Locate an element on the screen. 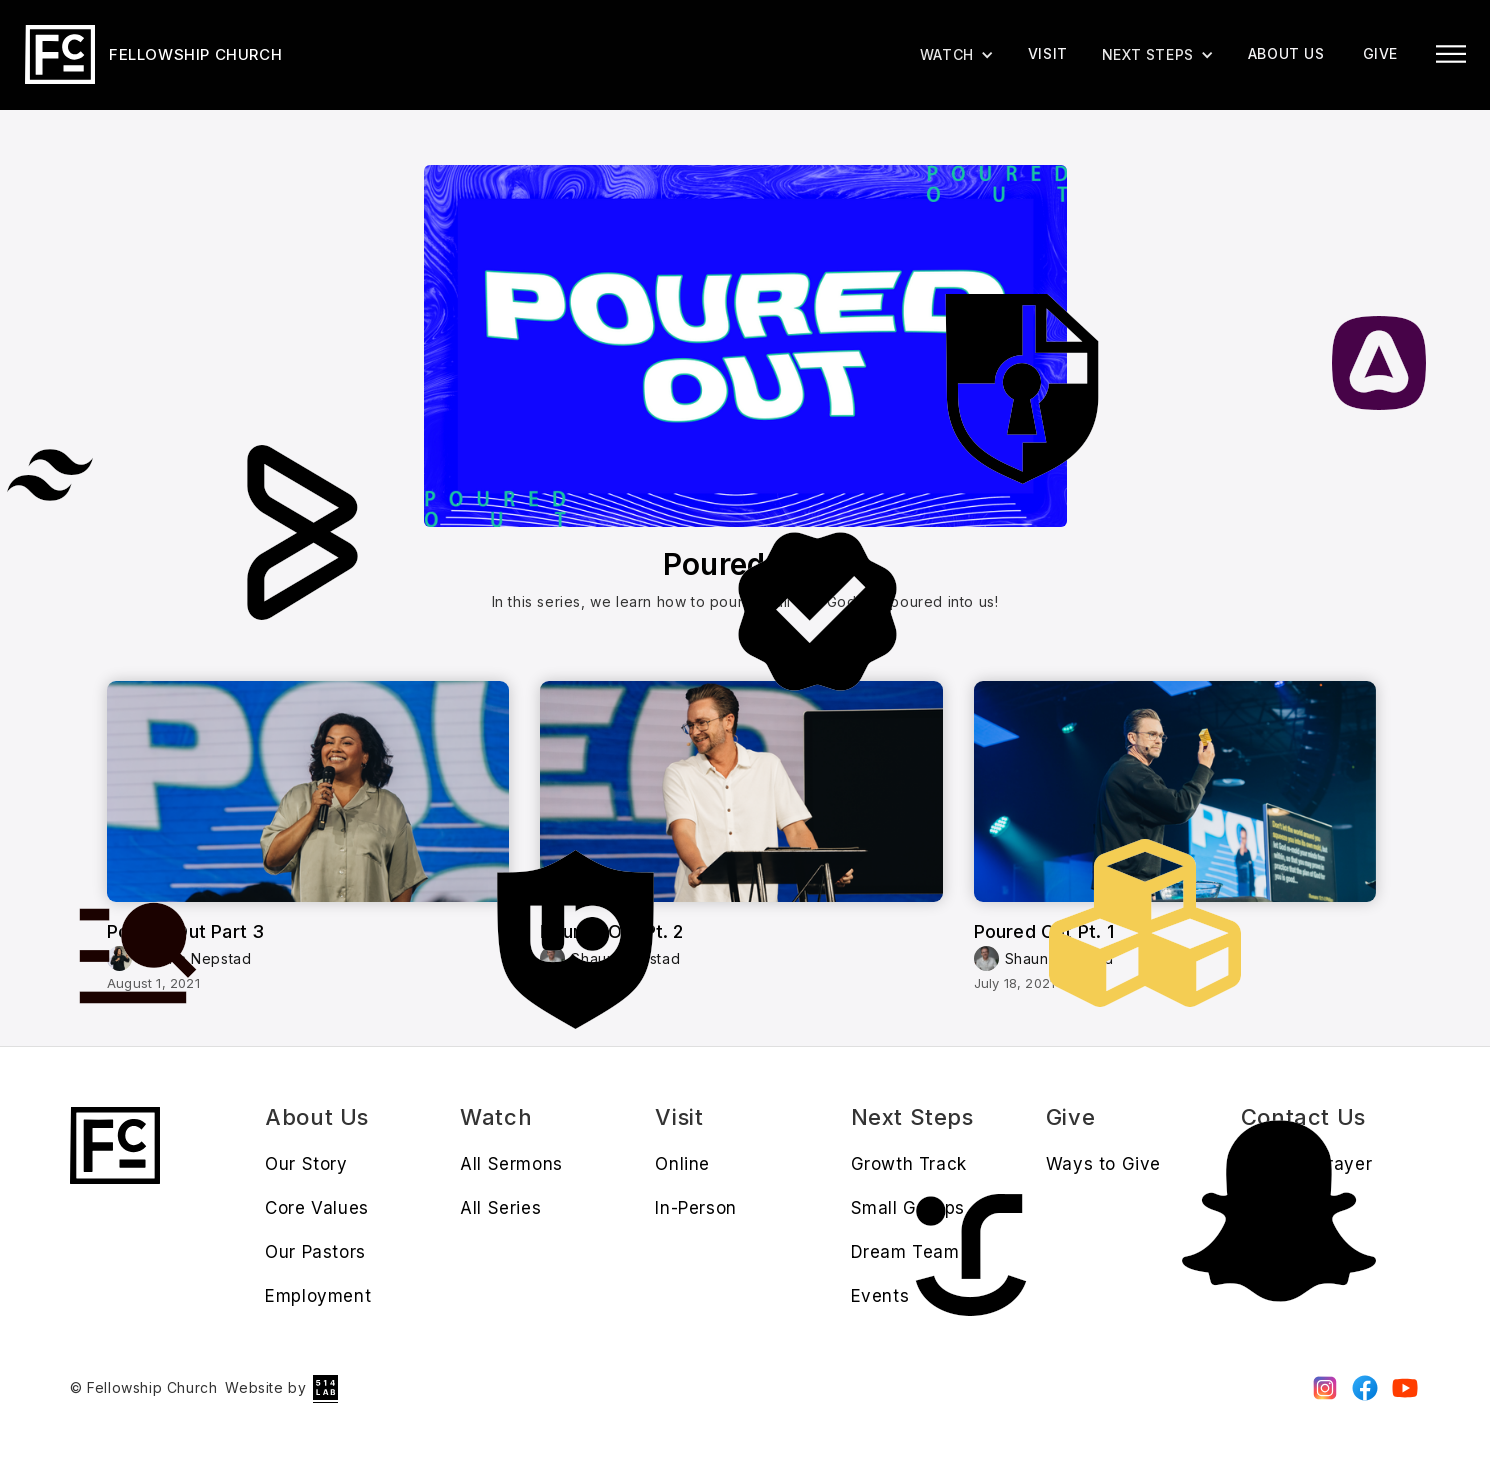  BMC Software company logo is located at coordinates (302, 532).